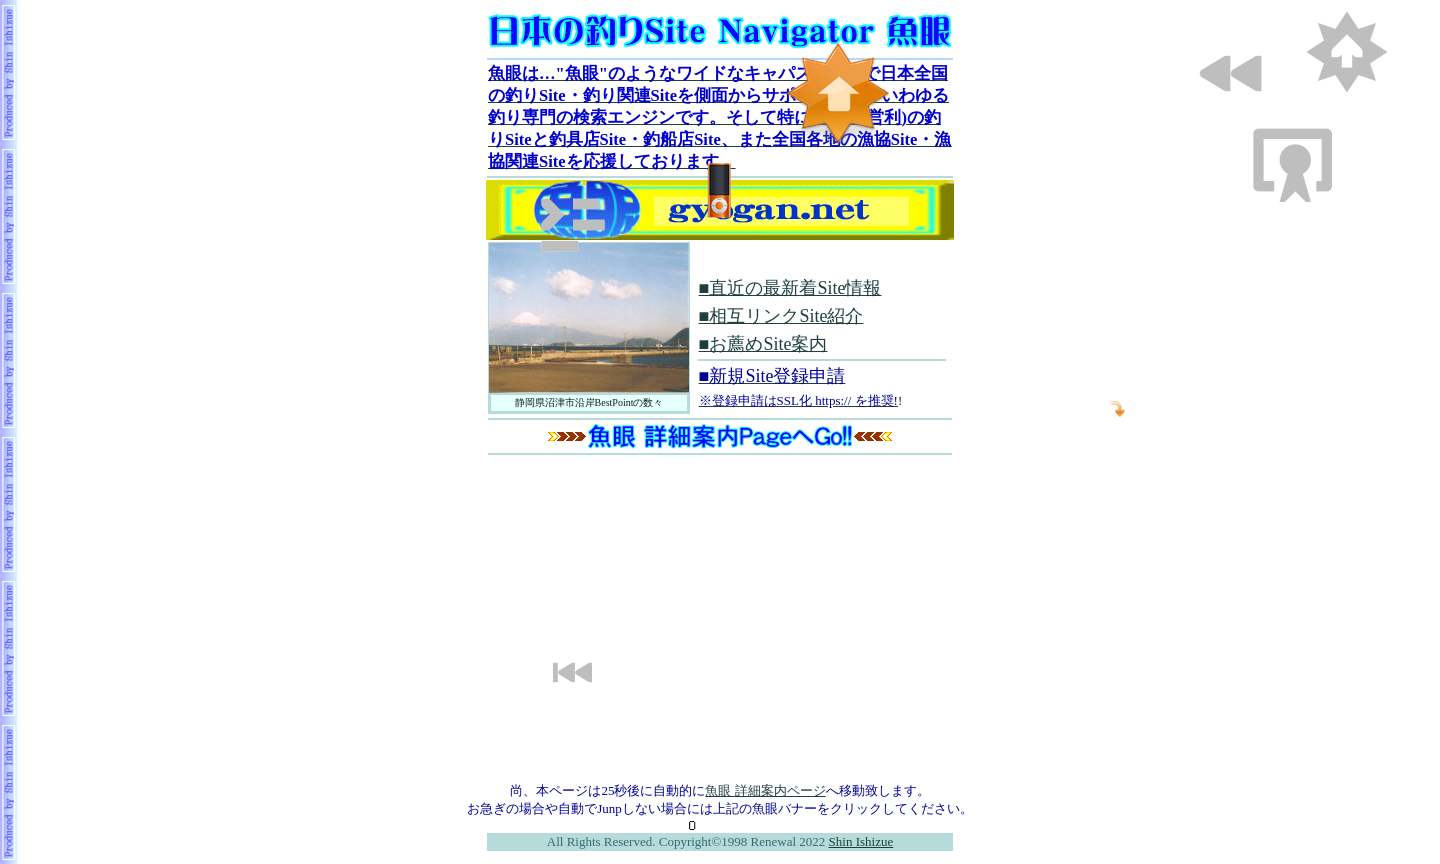 The width and height of the screenshot is (1440, 864). What do you see at coordinates (1290, 160) in the screenshot?
I see `view certificate or credential file` at bounding box center [1290, 160].